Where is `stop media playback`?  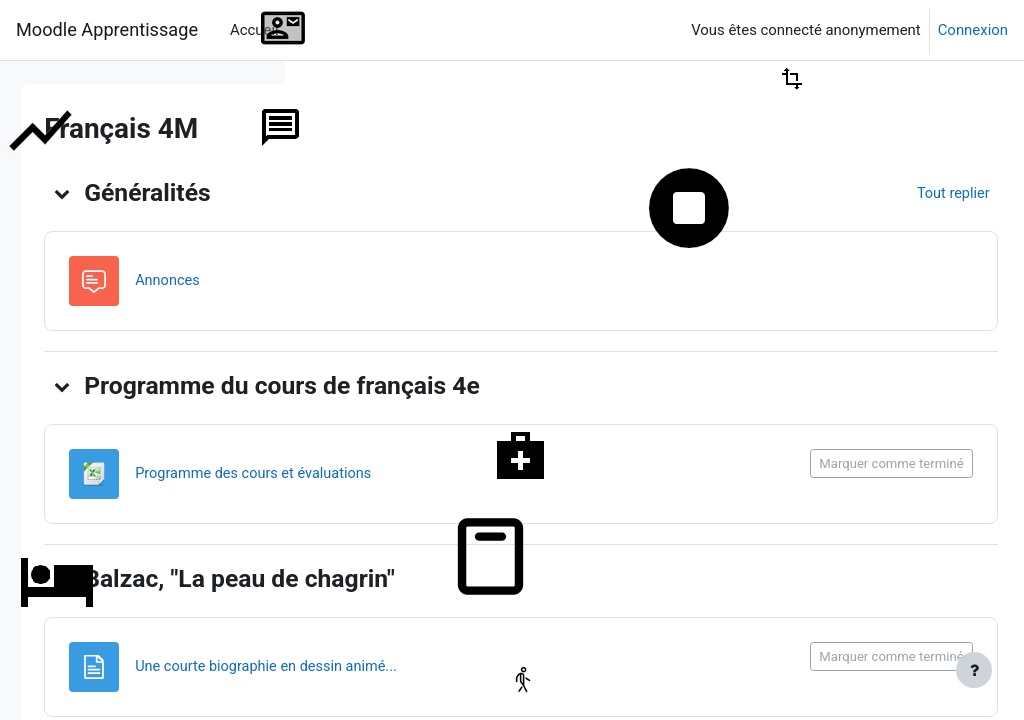 stop media playback is located at coordinates (689, 208).